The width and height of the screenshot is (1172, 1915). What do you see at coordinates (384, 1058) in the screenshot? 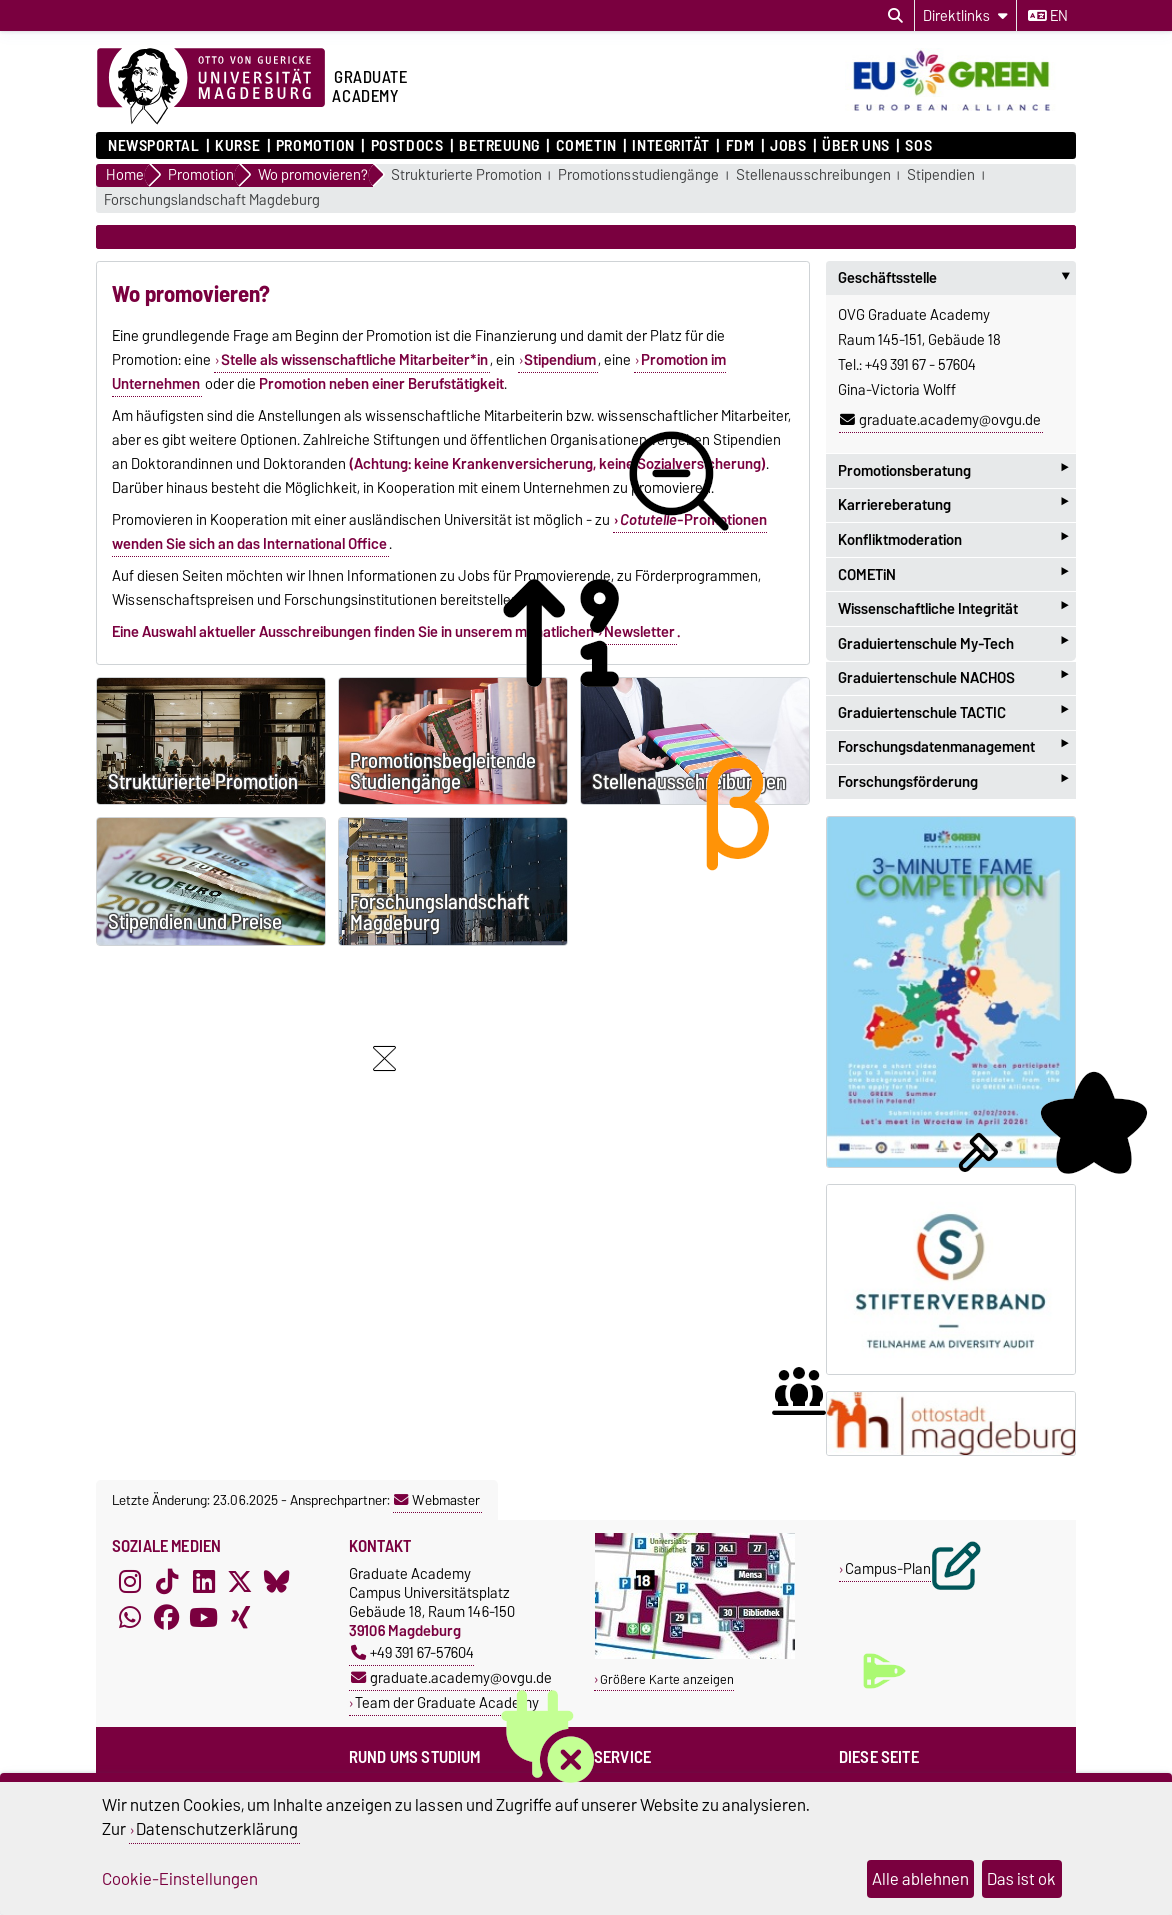
I see `indicates loading or processing in progress` at bounding box center [384, 1058].